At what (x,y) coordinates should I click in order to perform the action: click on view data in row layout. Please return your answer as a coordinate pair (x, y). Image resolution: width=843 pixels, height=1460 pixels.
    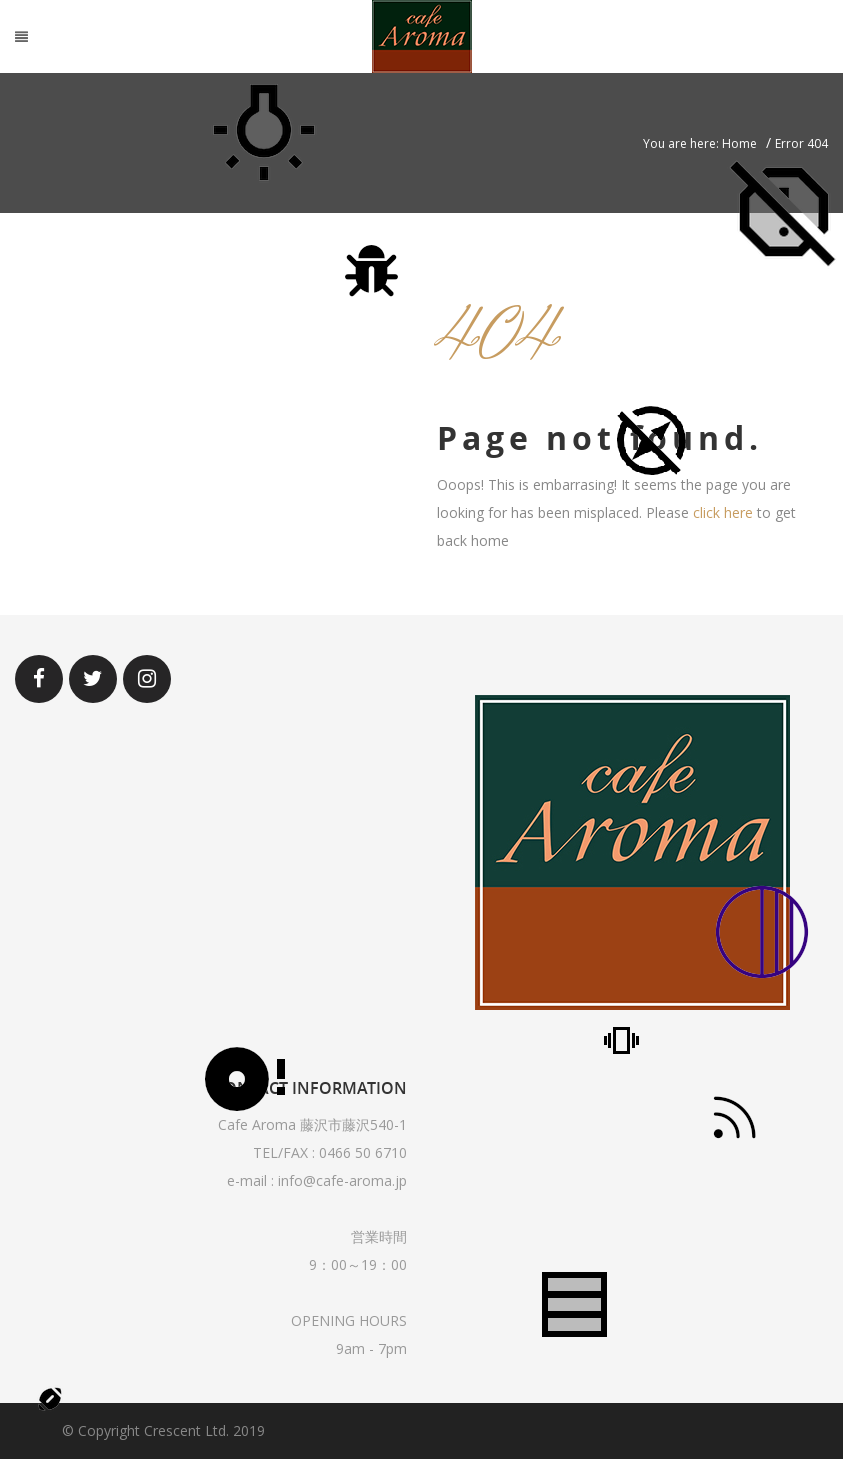
    Looking at the image, I should click on (574, 1304).